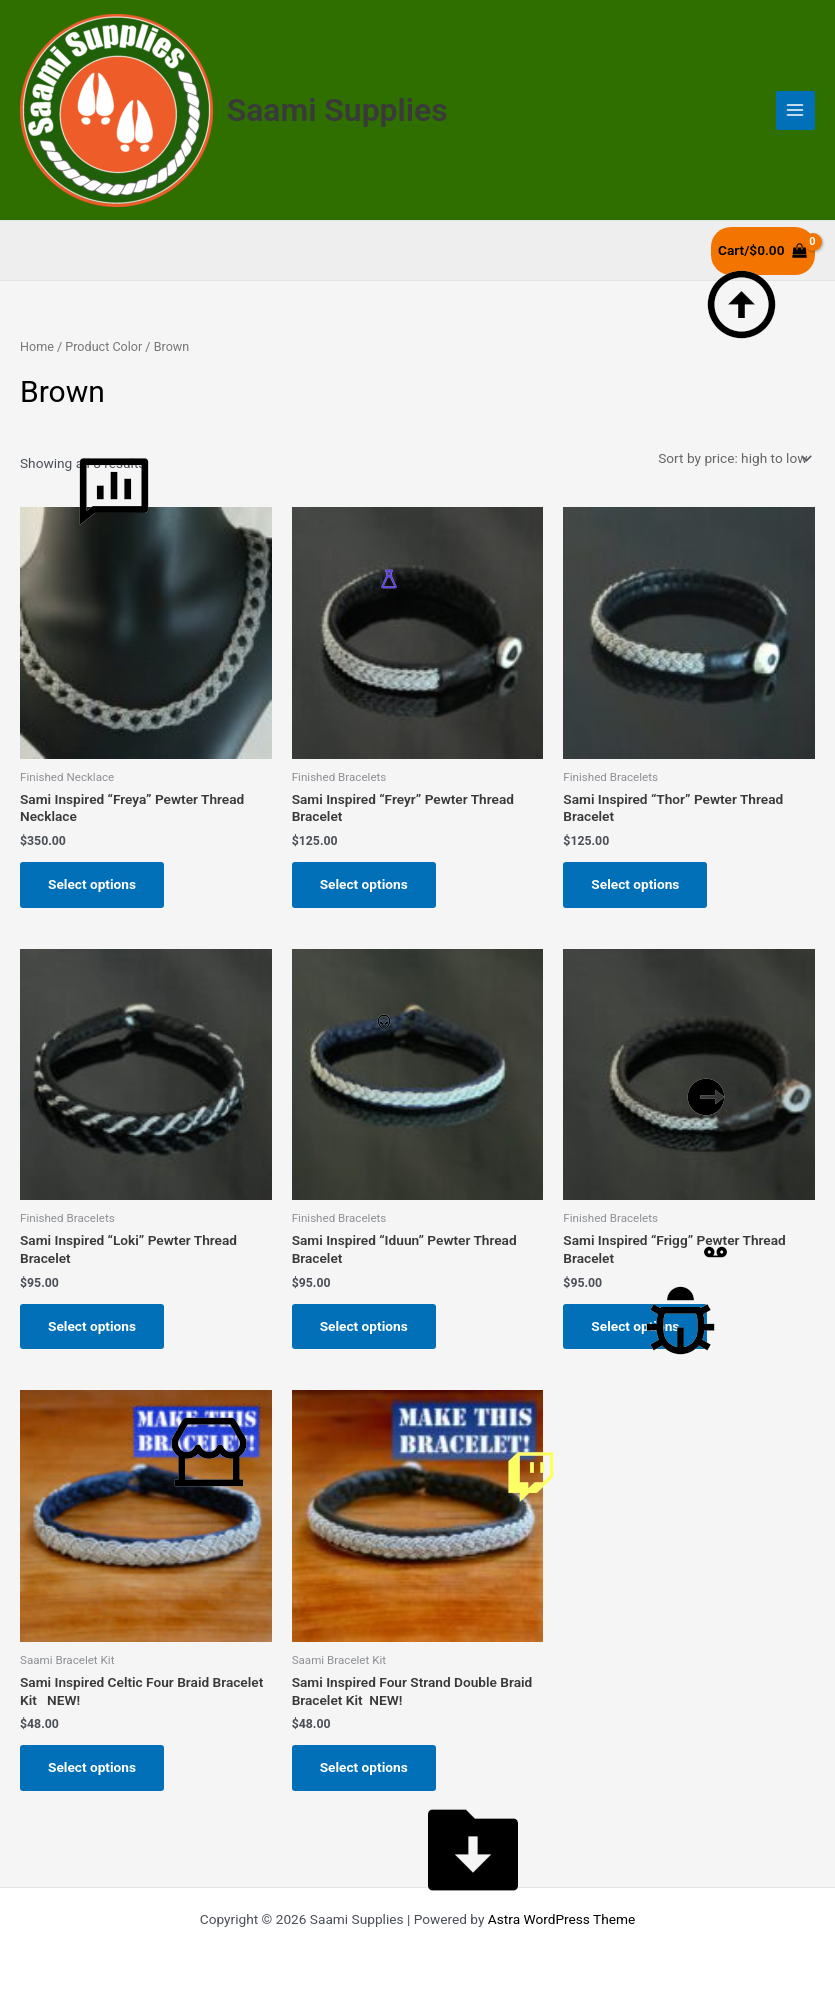 The width and height of the screenshot is (835, 2008). Describe the element at coordinates (680, 1320) in the screenshot. I see `report a bug or issue` at that location.